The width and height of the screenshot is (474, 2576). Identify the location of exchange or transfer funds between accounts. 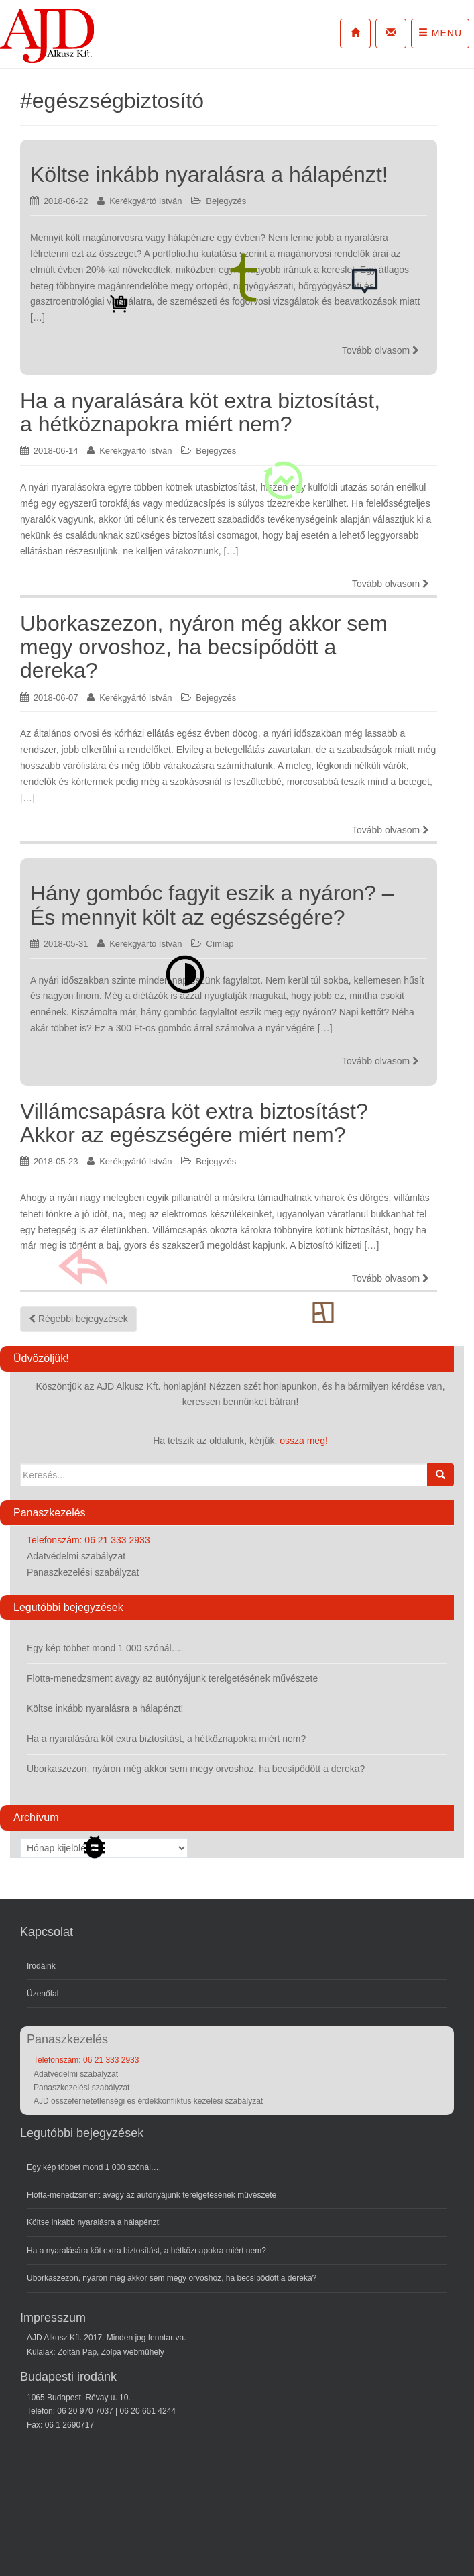
(284, 480).